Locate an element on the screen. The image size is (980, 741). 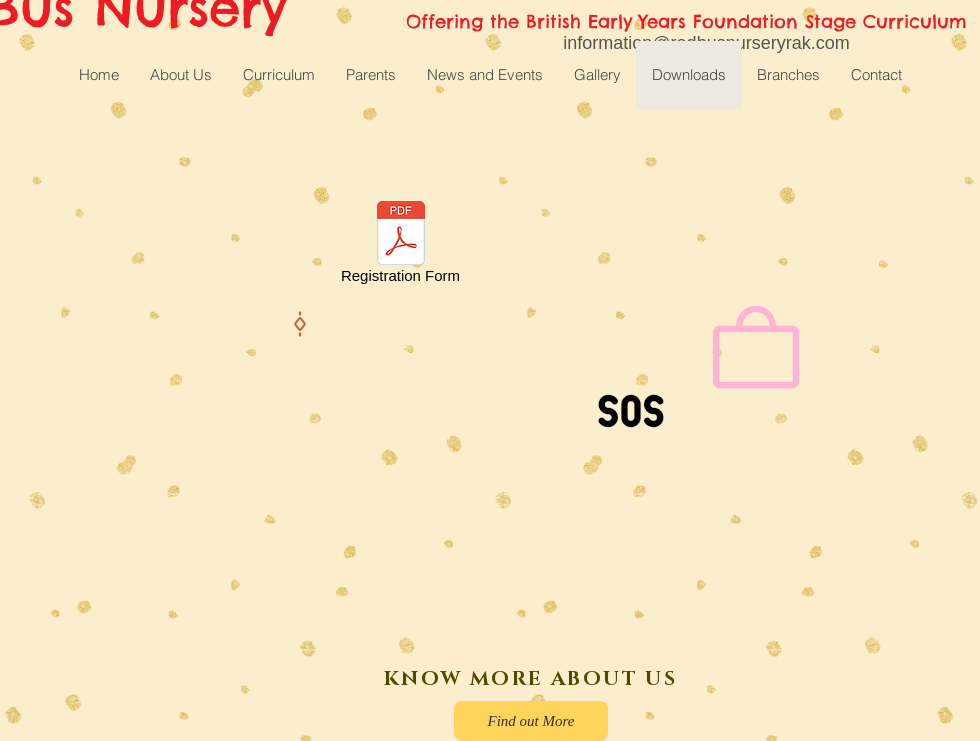
send an emergency distress signal is located at coordinates (631, 411).